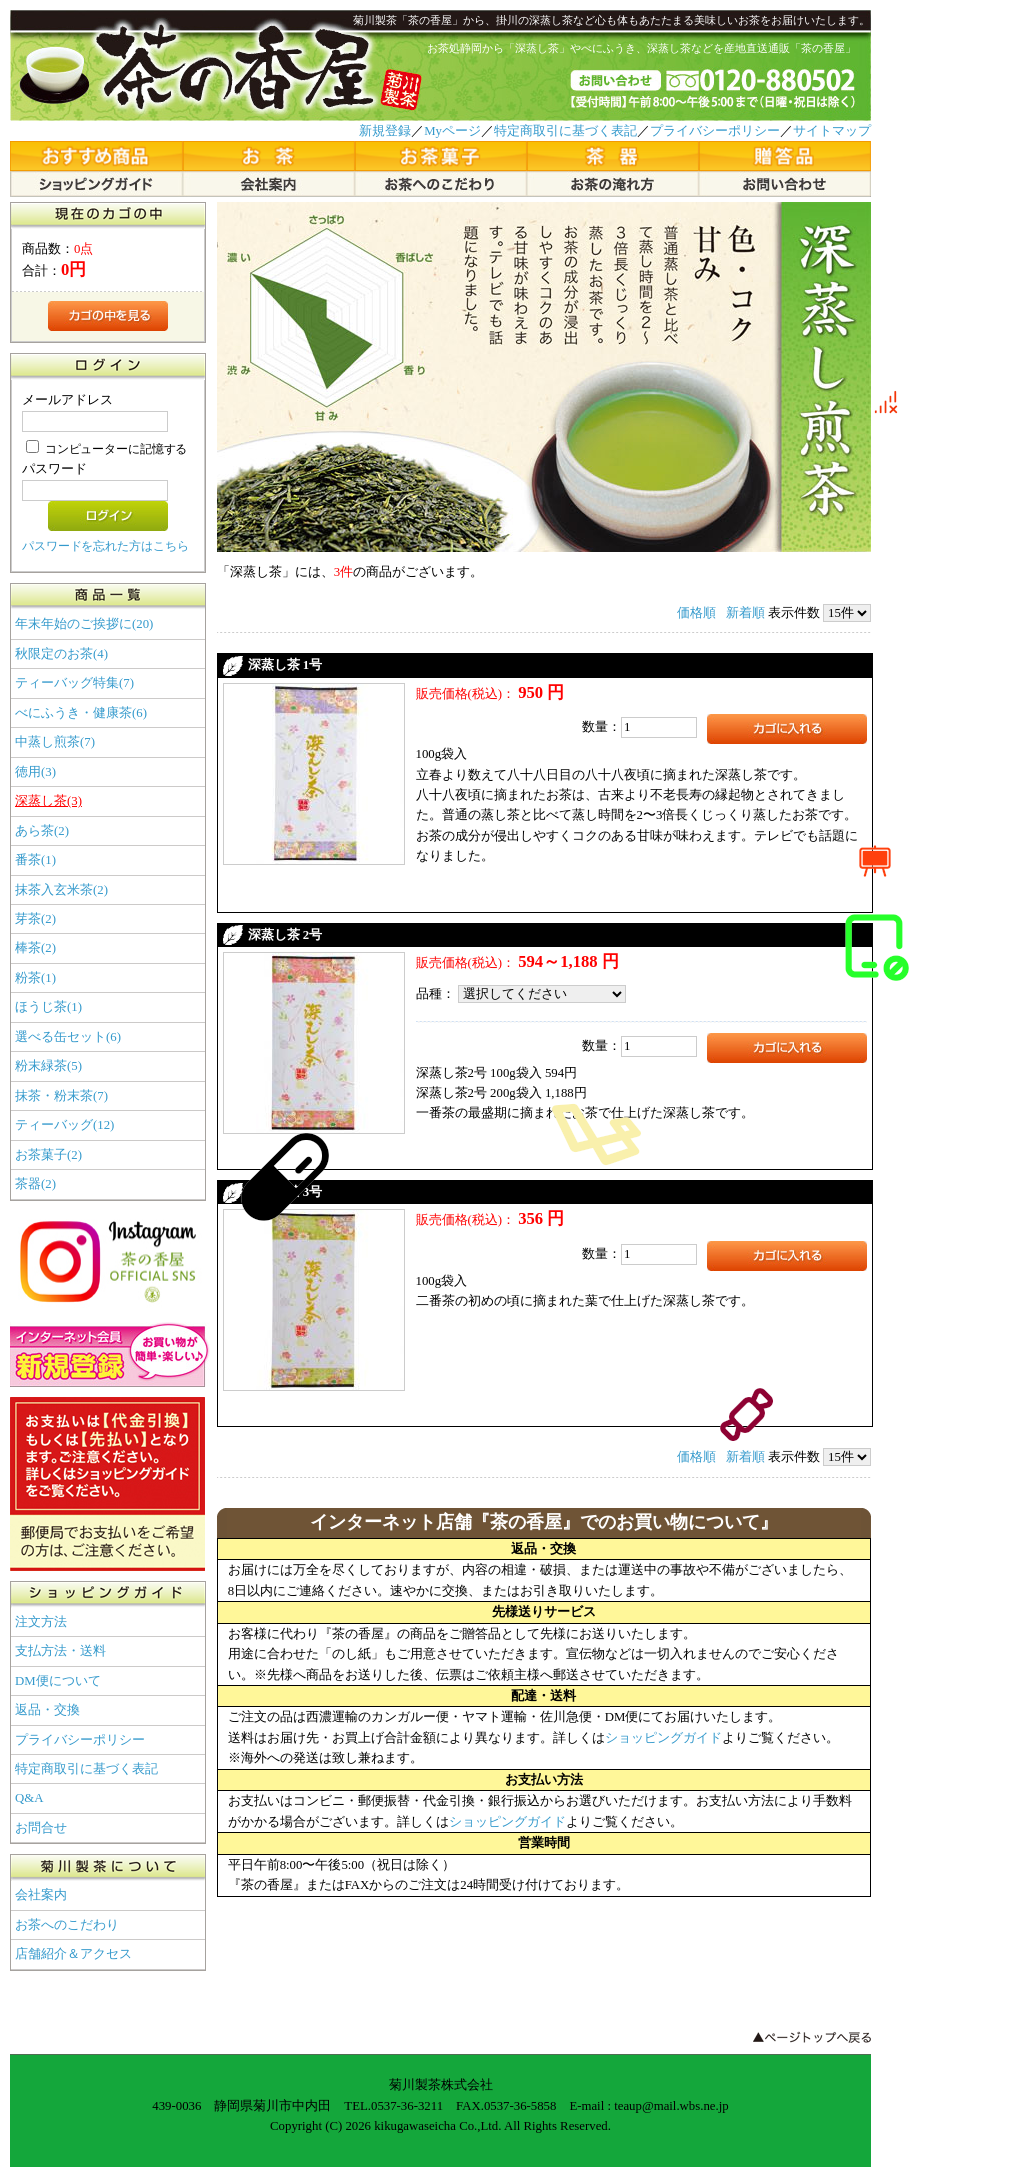 The width and height of the screenshot is (1024, 2167). I want to click on cancel iPad connection or pairing, so click(874, 946).